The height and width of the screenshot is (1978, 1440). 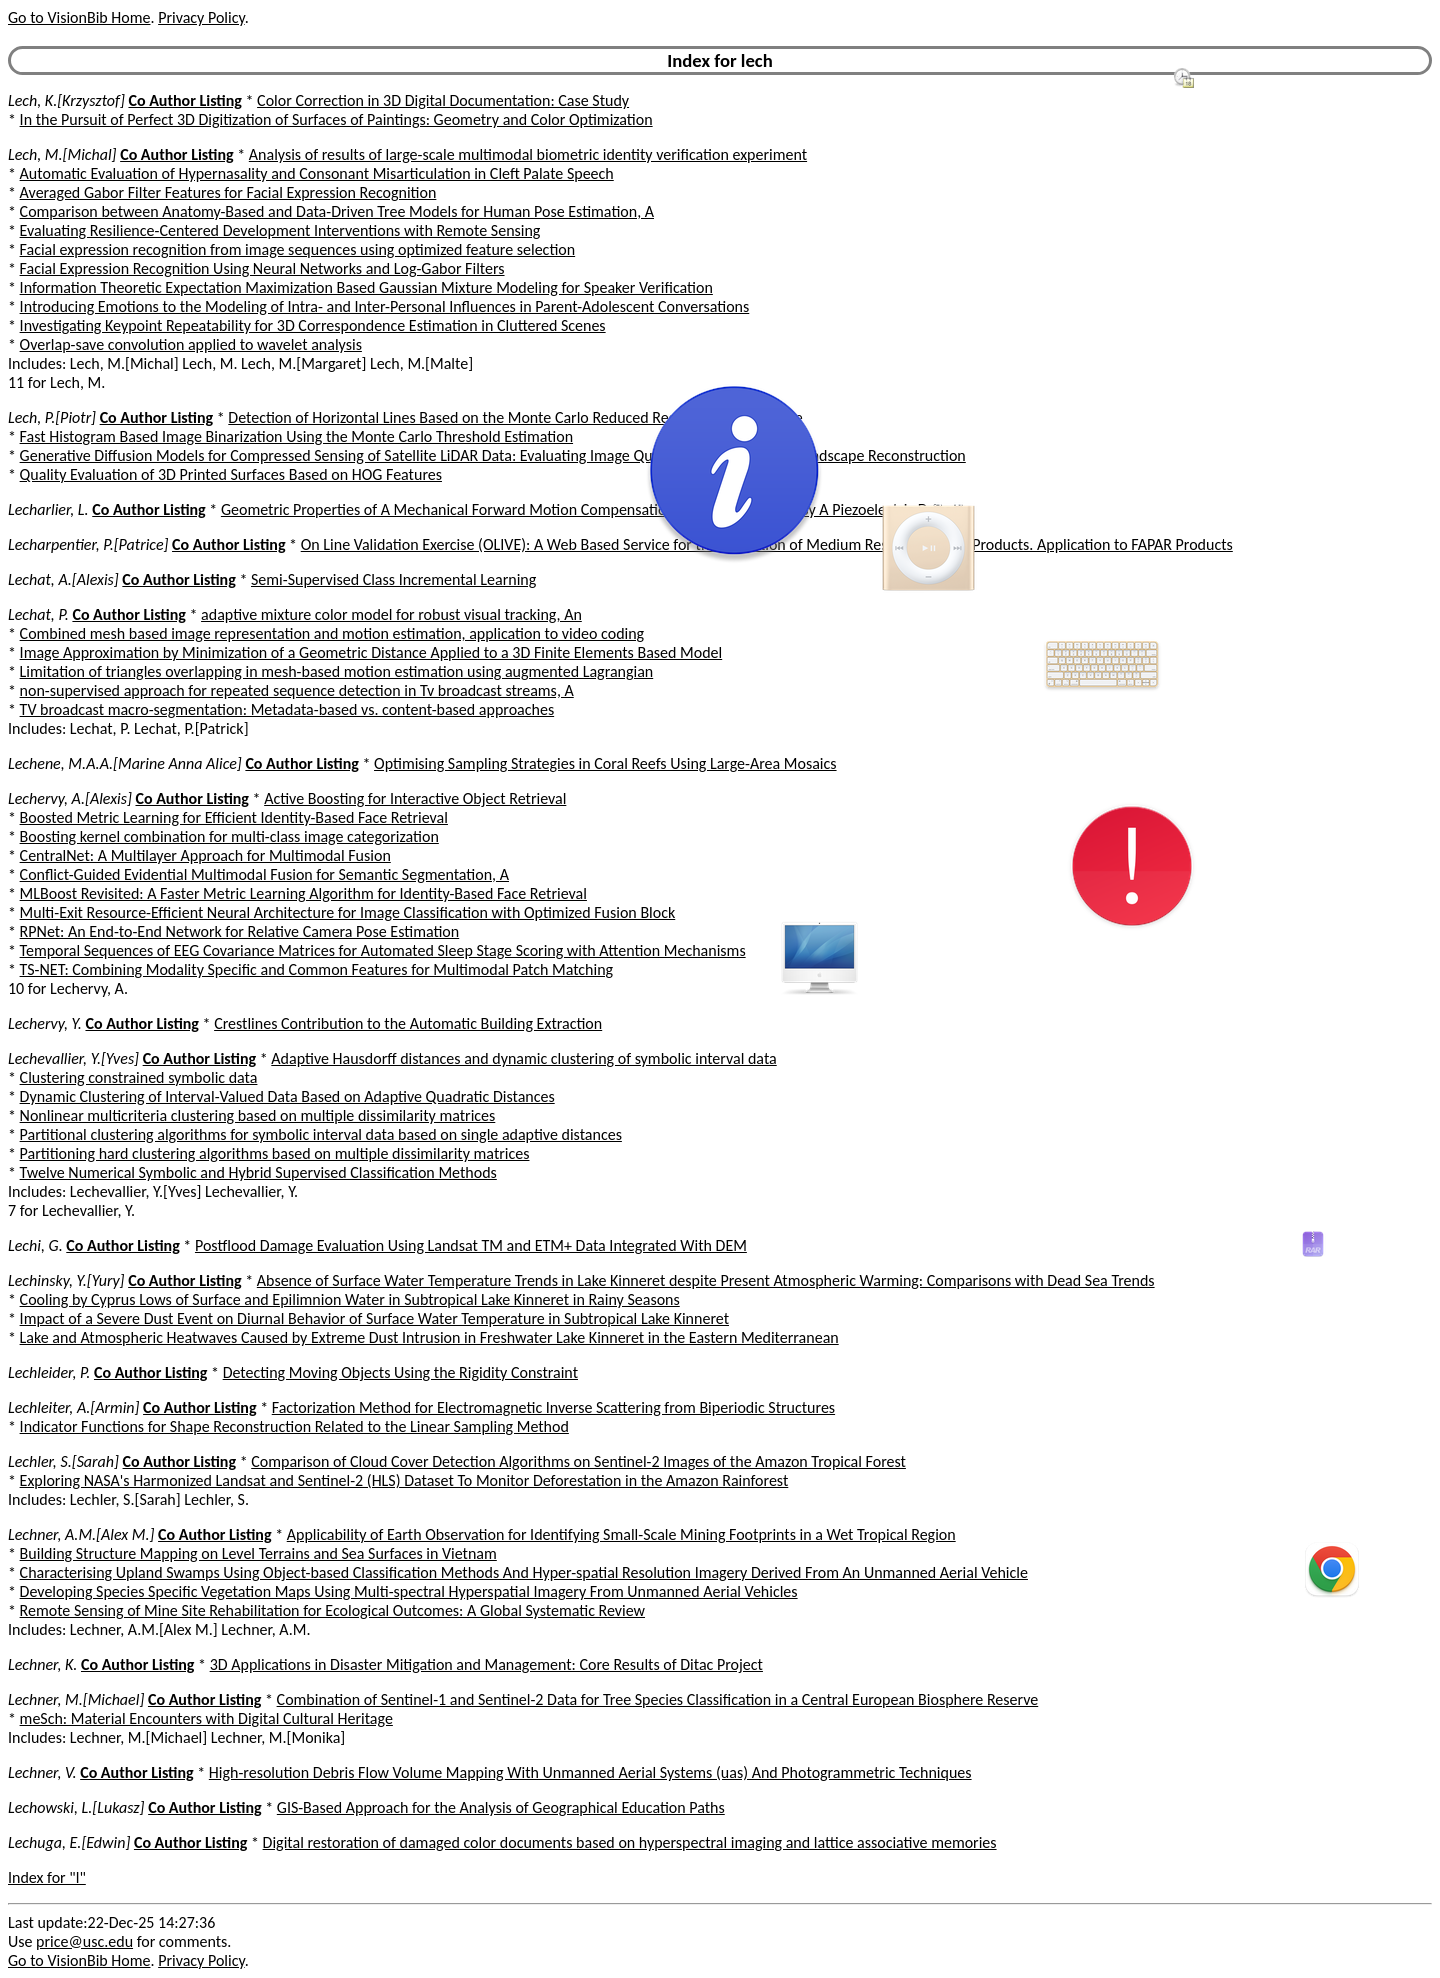 What do you see at coordinates (1102, 664) in the screenshot?
I see `apple magic keyboard with touch id in yellow` at bounding box center [1102, 664].